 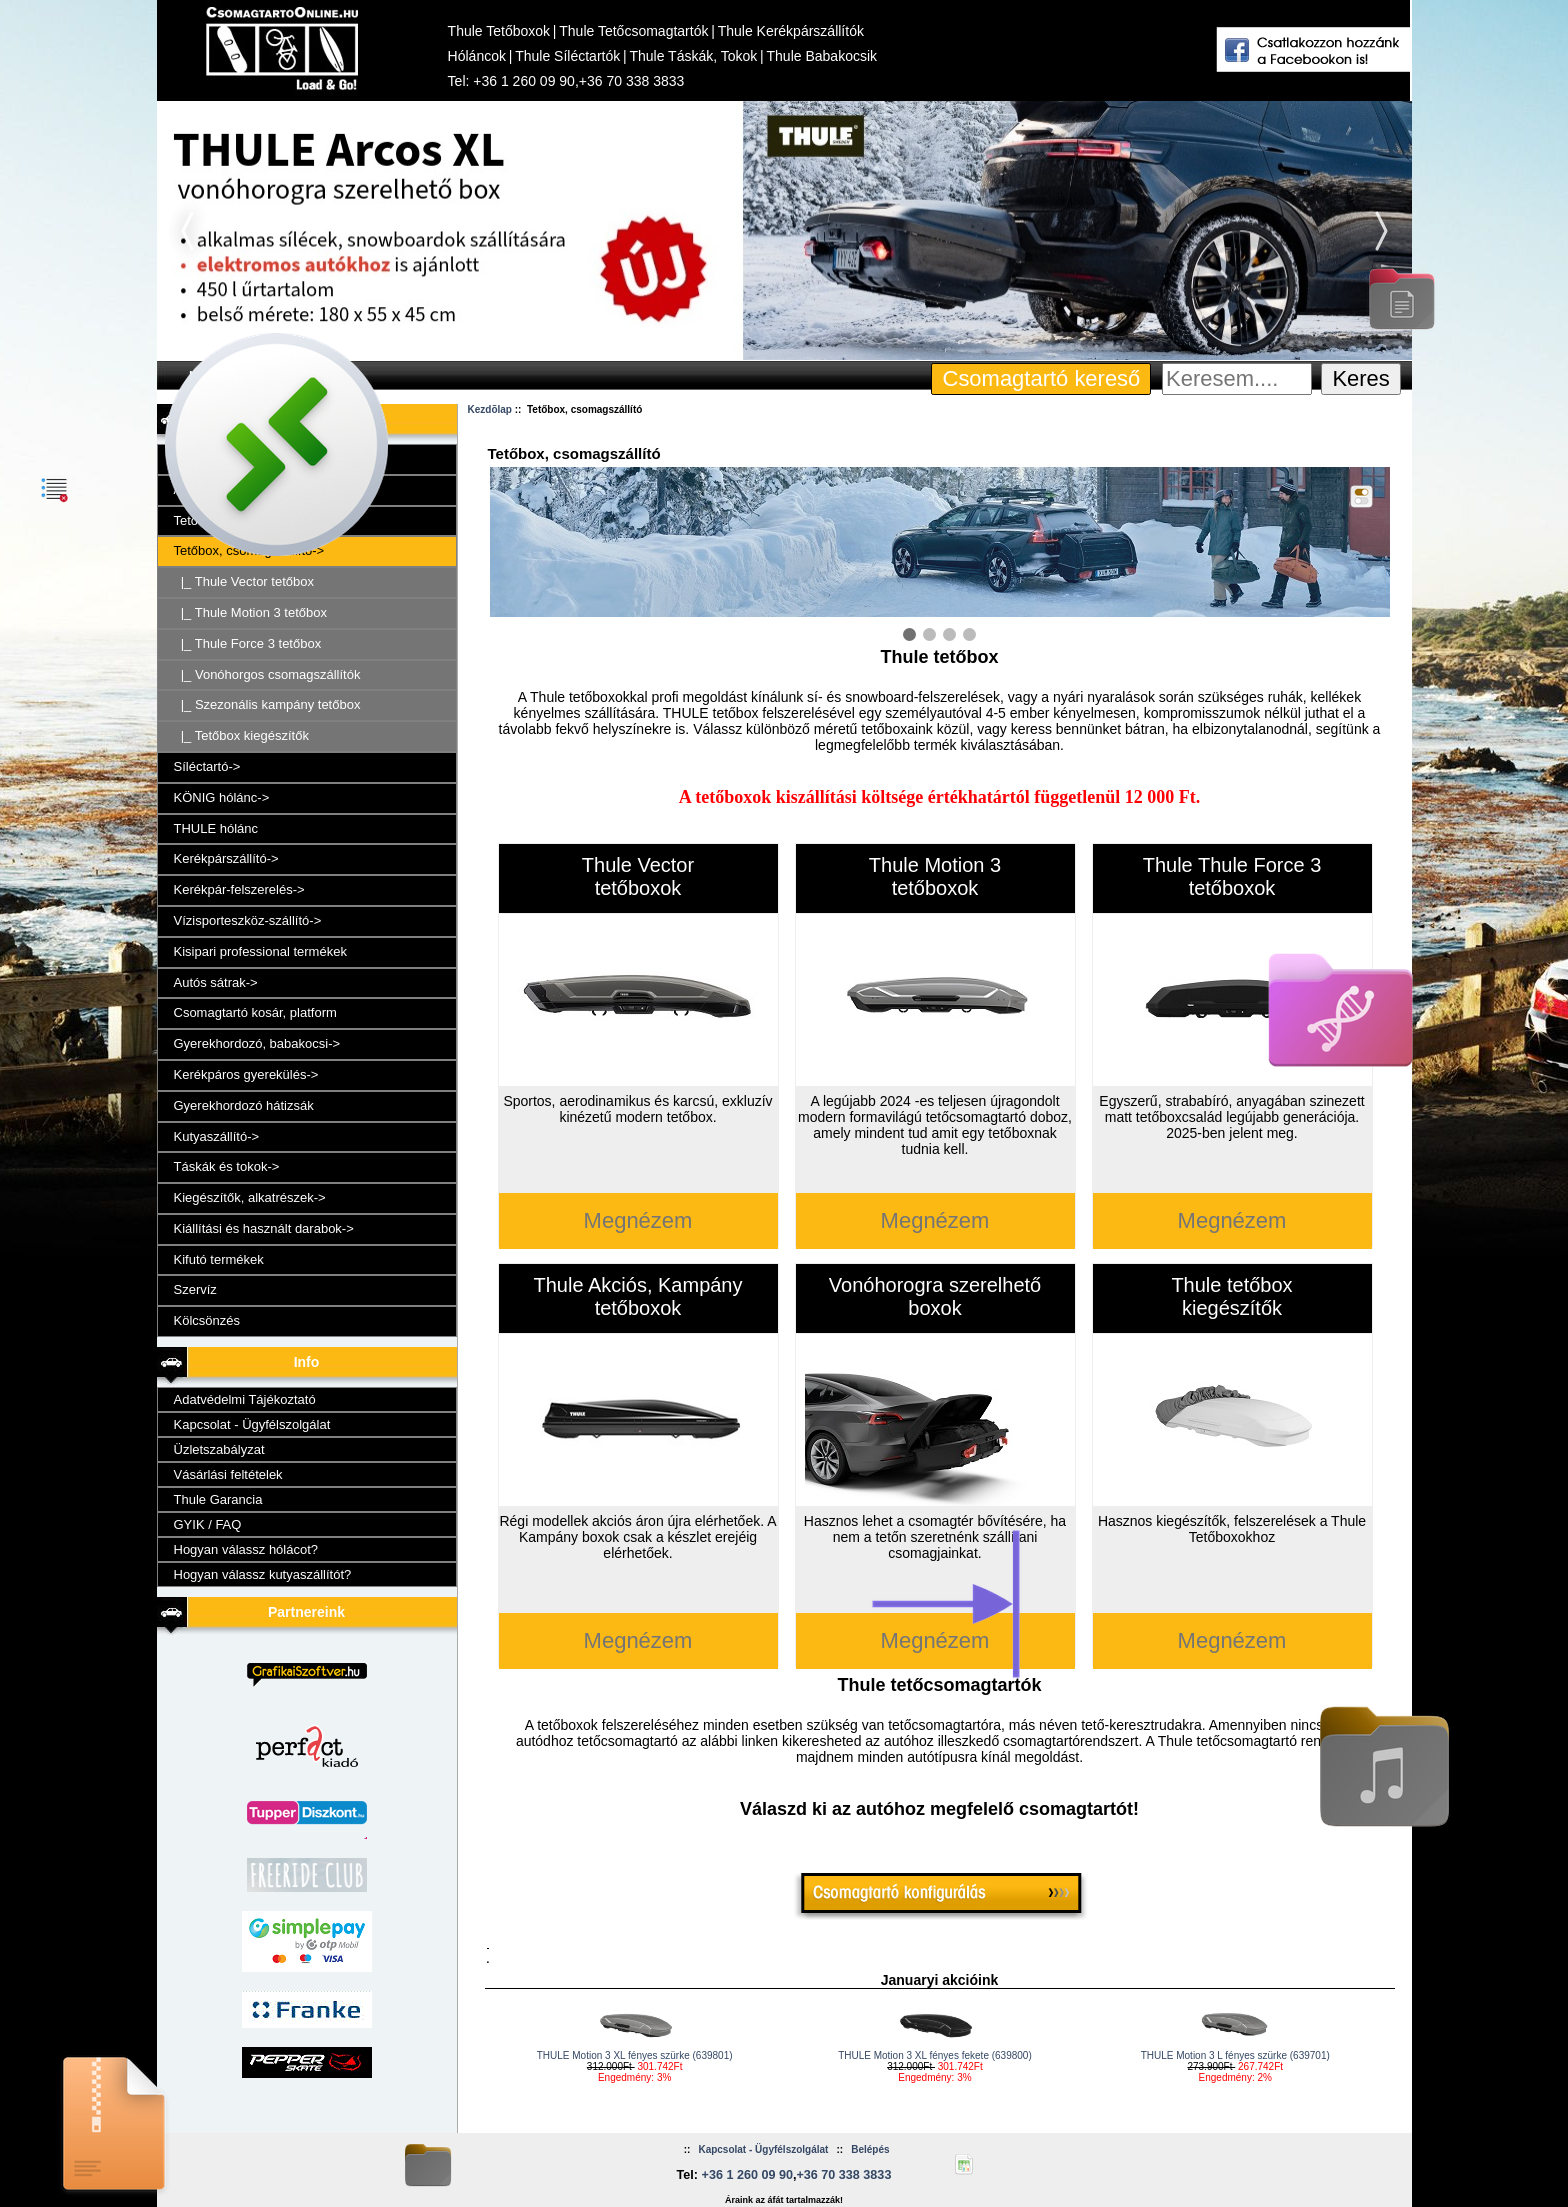 What do you see at coordinates (964, 2164) in the screenshot?
I see `open a spreadsheet file` at bounding box center [964, 2164].